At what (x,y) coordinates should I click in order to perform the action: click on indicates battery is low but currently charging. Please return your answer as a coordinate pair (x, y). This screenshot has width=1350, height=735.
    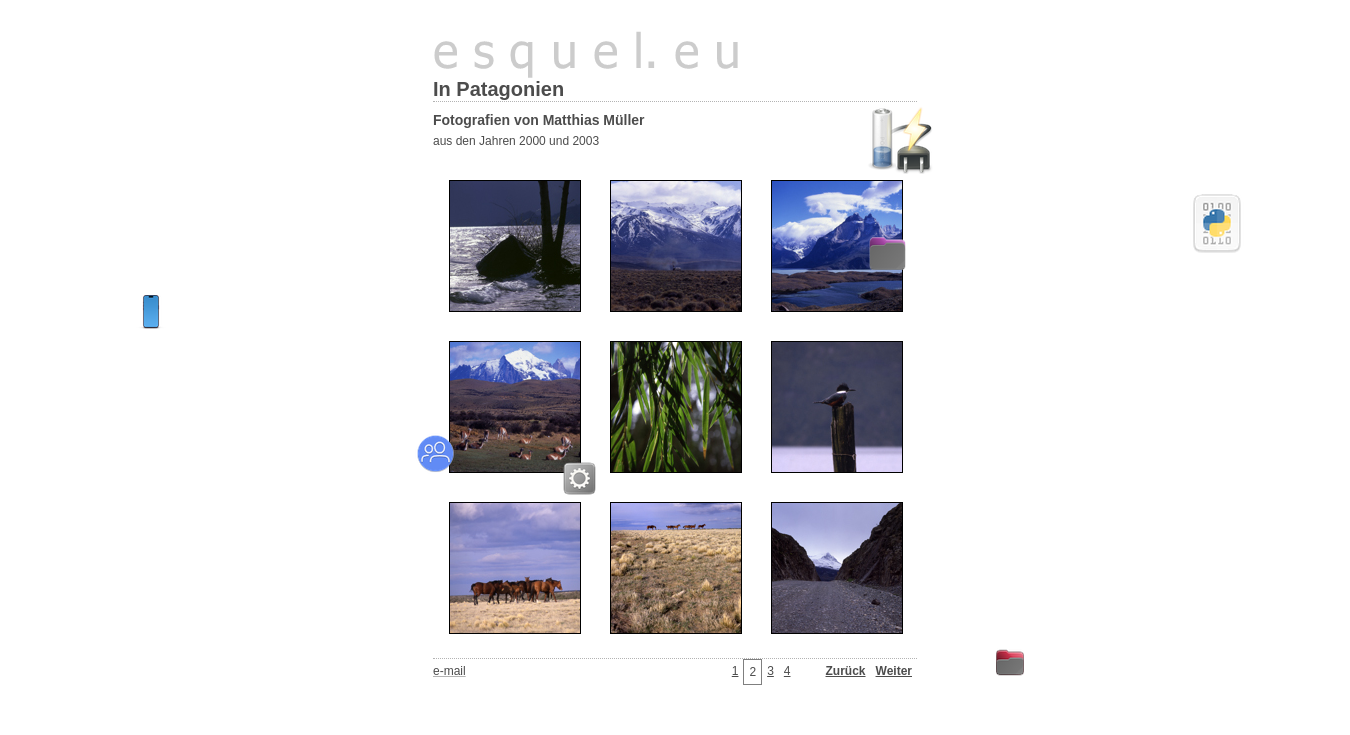
    Looking at the image, I should click on (898, 139).